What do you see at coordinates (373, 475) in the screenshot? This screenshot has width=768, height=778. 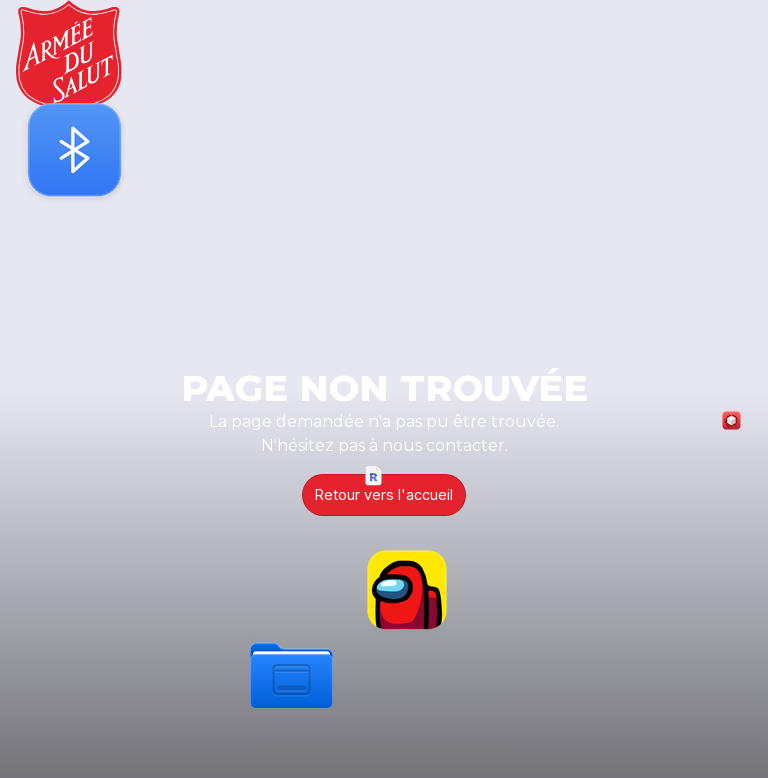 I see `an R programming language source file` at bounding box center [373, 475].